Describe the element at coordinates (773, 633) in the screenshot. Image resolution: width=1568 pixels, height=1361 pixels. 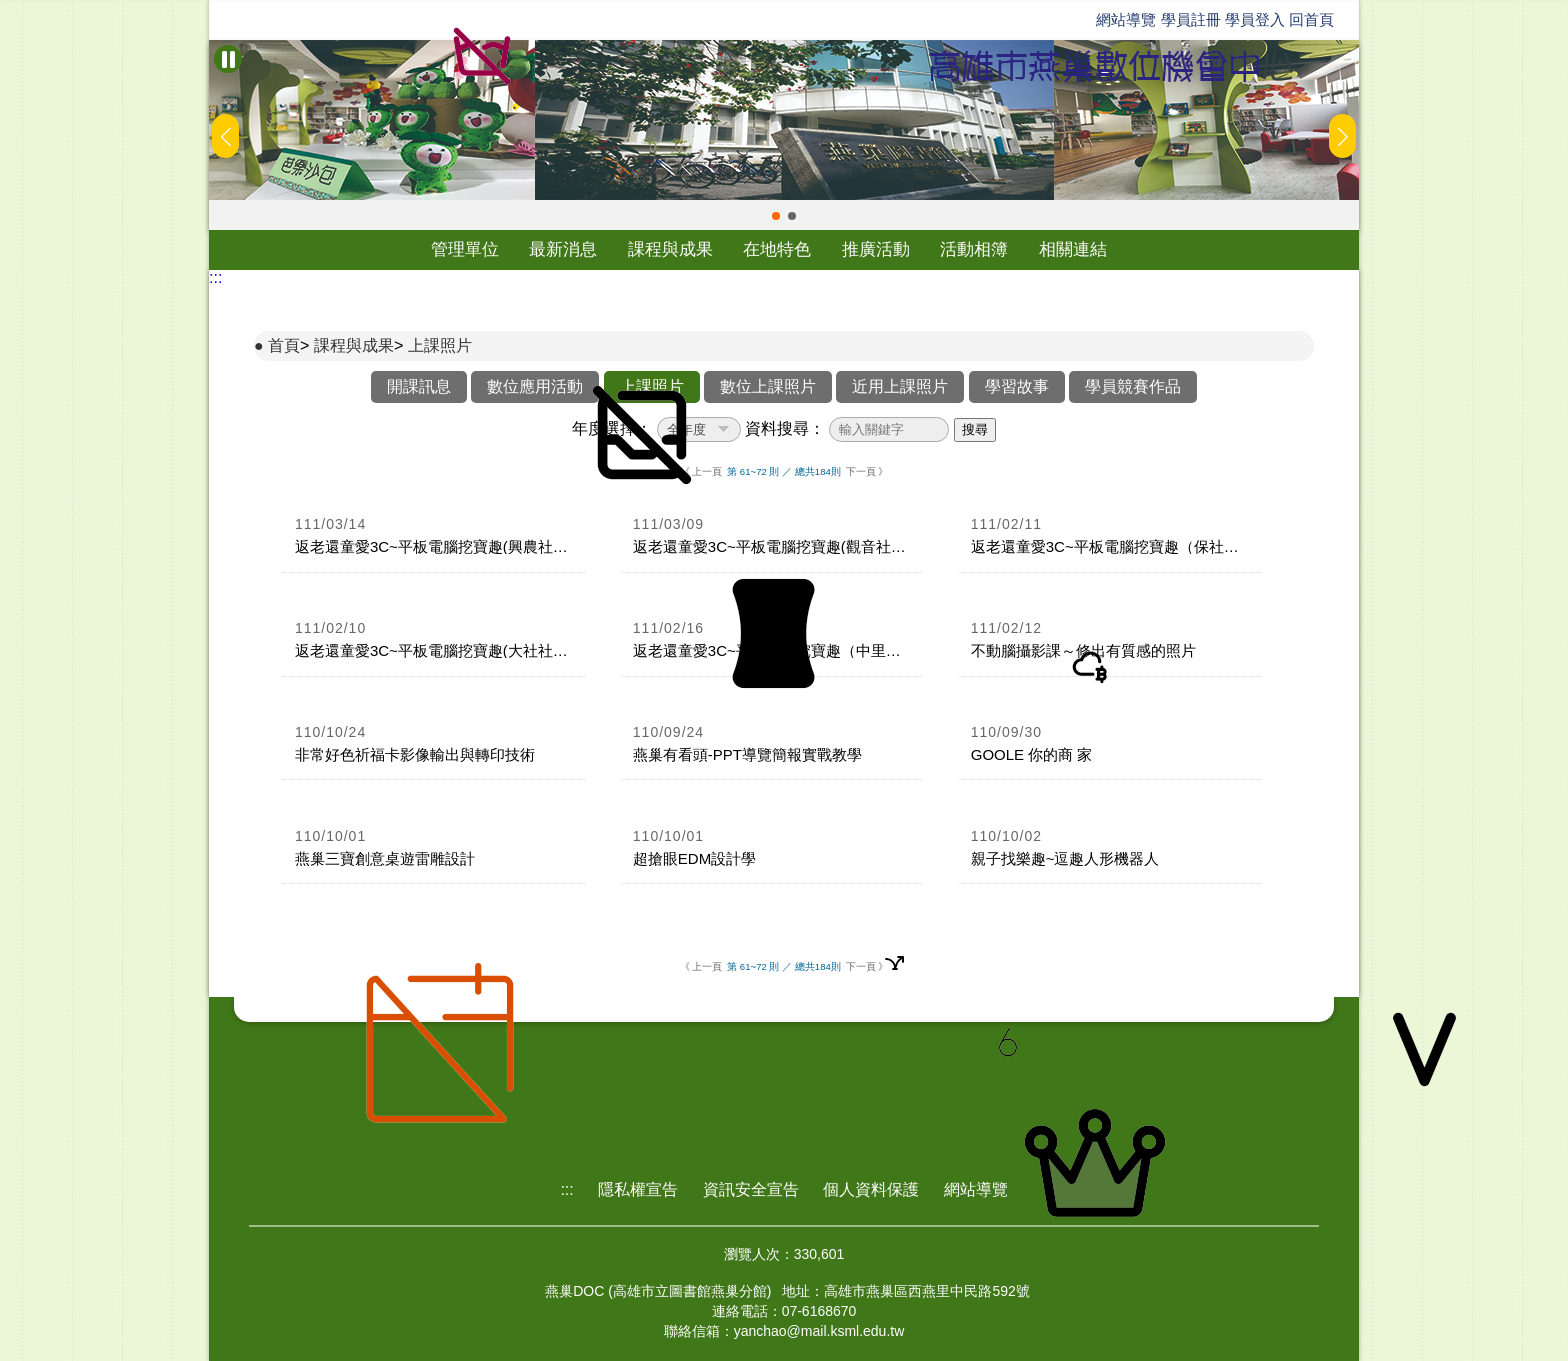
I see `switch to vertical panorama mode` at that location.